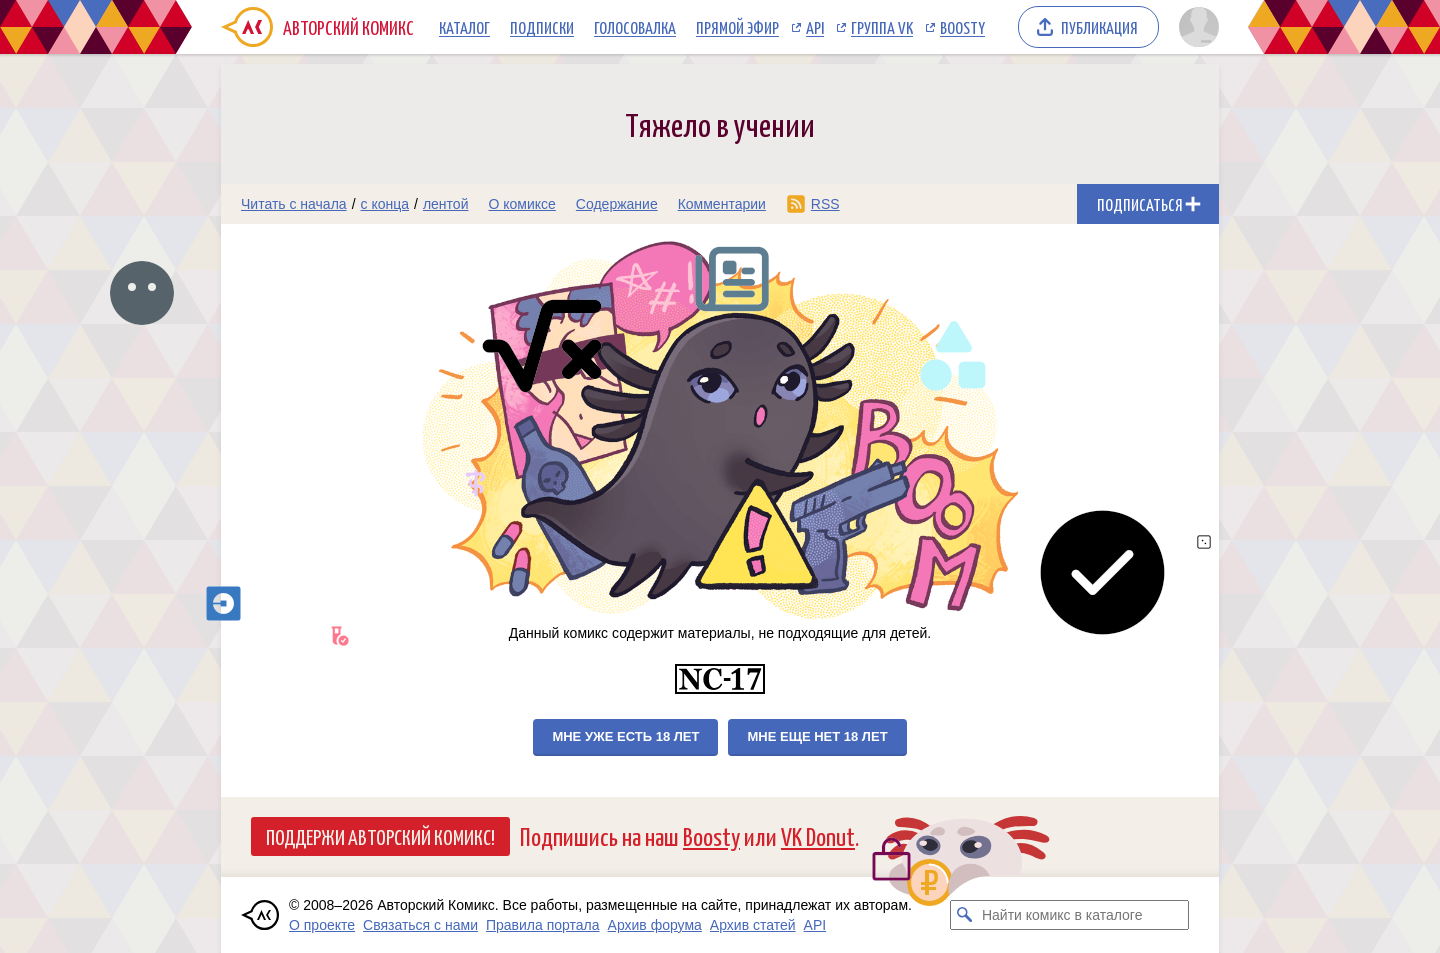 The width and height of the screenshot is (1440, 953). I want to click on view news or articles, so click(732, 279).